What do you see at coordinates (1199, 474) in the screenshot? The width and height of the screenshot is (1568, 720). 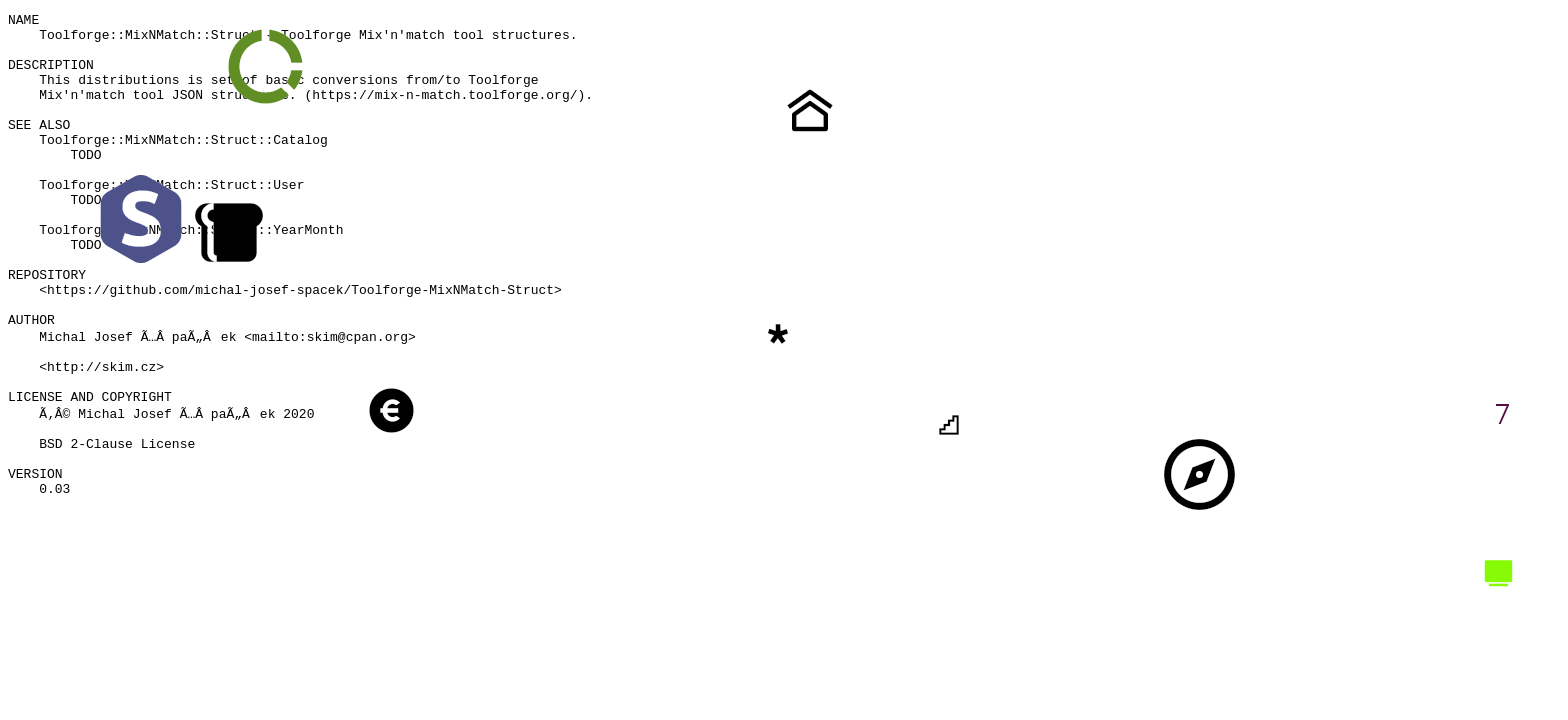 I see `open navigation or directions` at bounding box center [1199, 474].